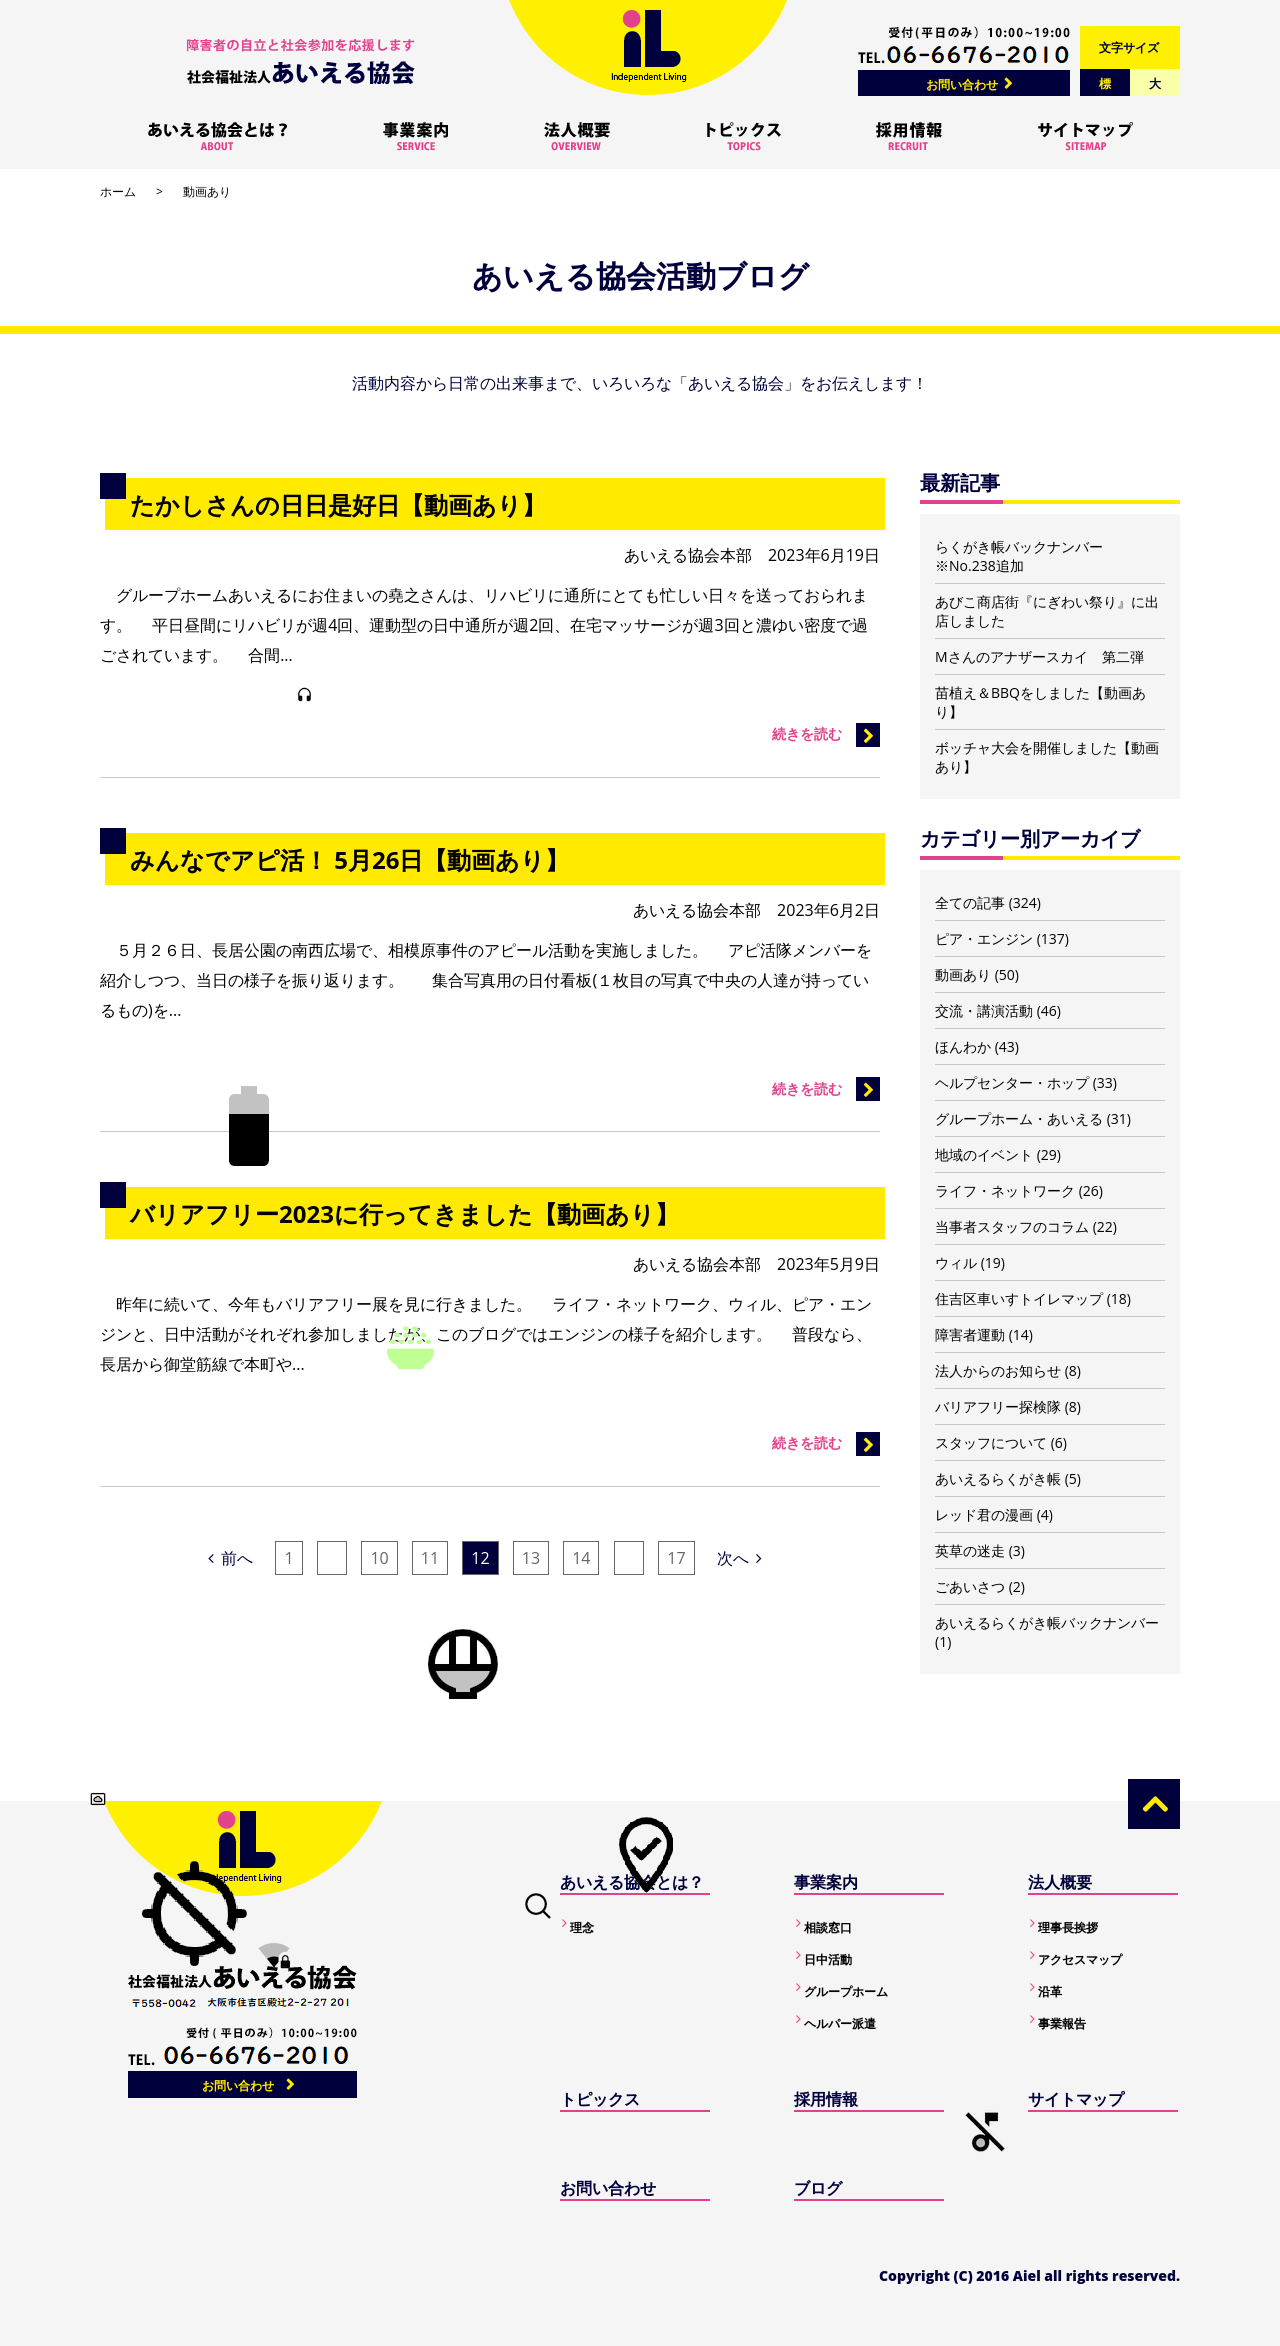  Describe the element at coordinates (538, 1906) in the screenshot. I see `search for messages, users, or content` at that location.